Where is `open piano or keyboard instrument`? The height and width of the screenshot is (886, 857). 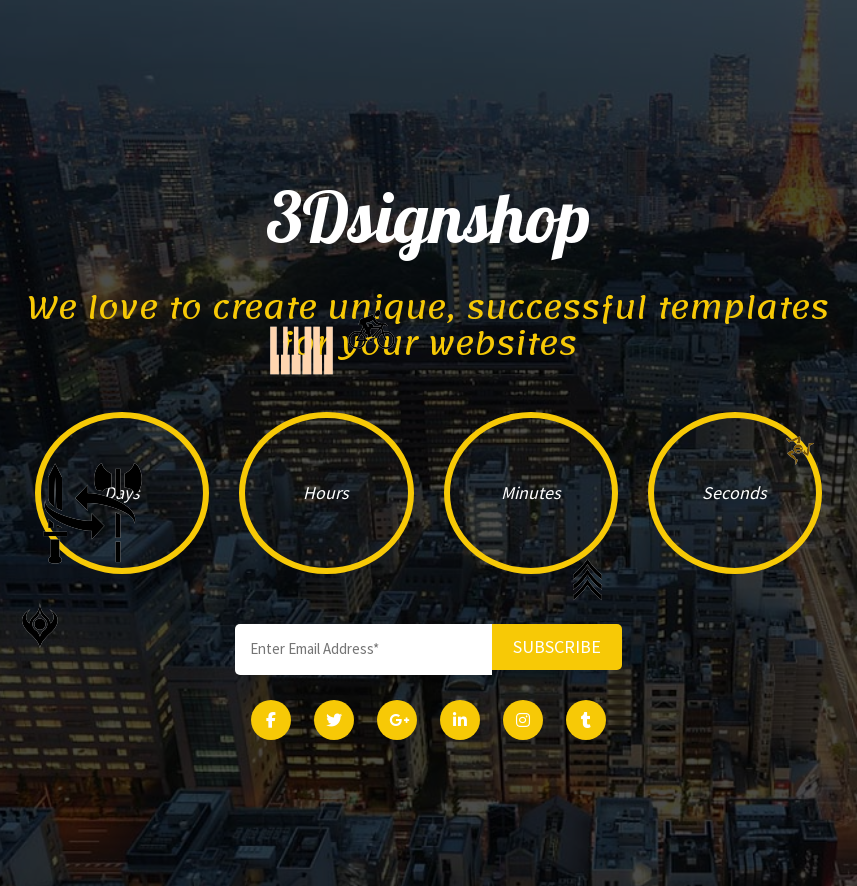 open piano or keyboard instrument is located at coordinates (301, 350).